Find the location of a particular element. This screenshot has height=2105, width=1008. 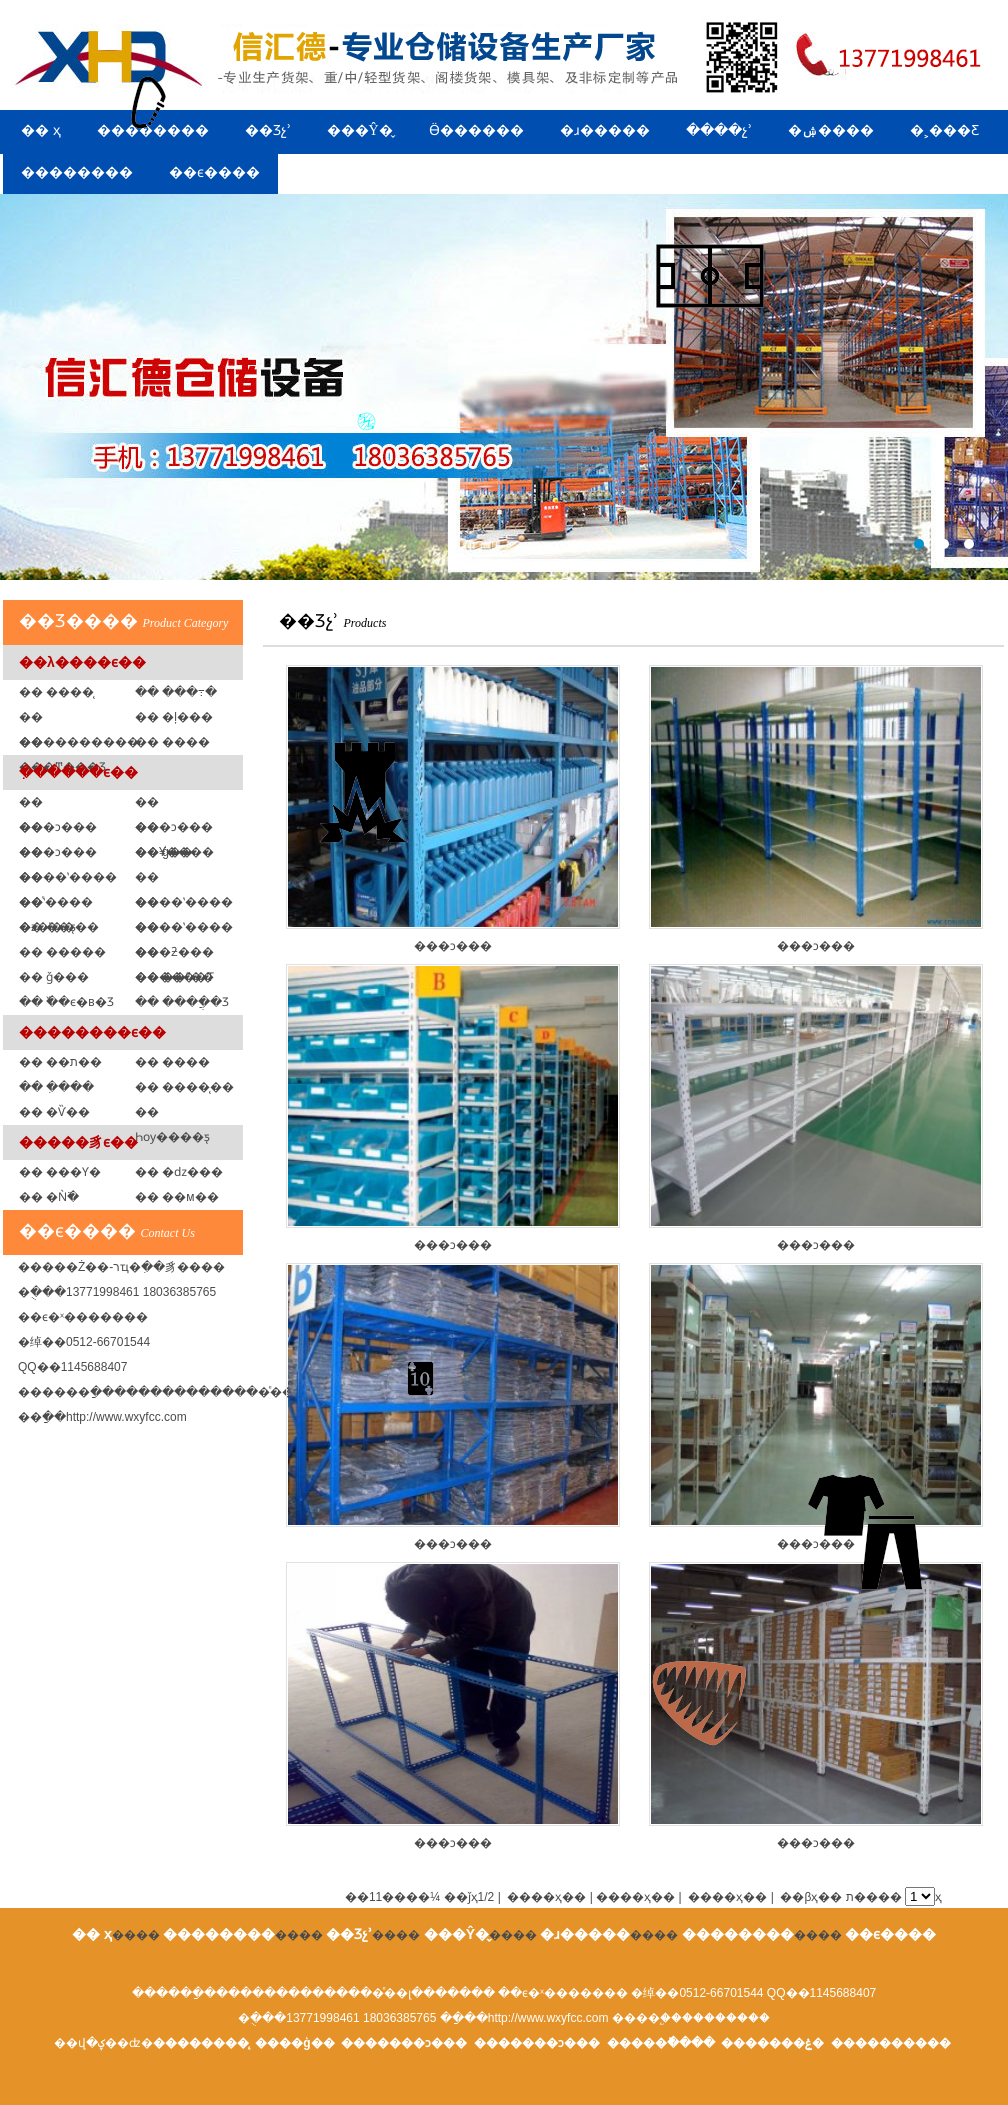

view soccer field or pitch layout is located at coordinates (710, 276).